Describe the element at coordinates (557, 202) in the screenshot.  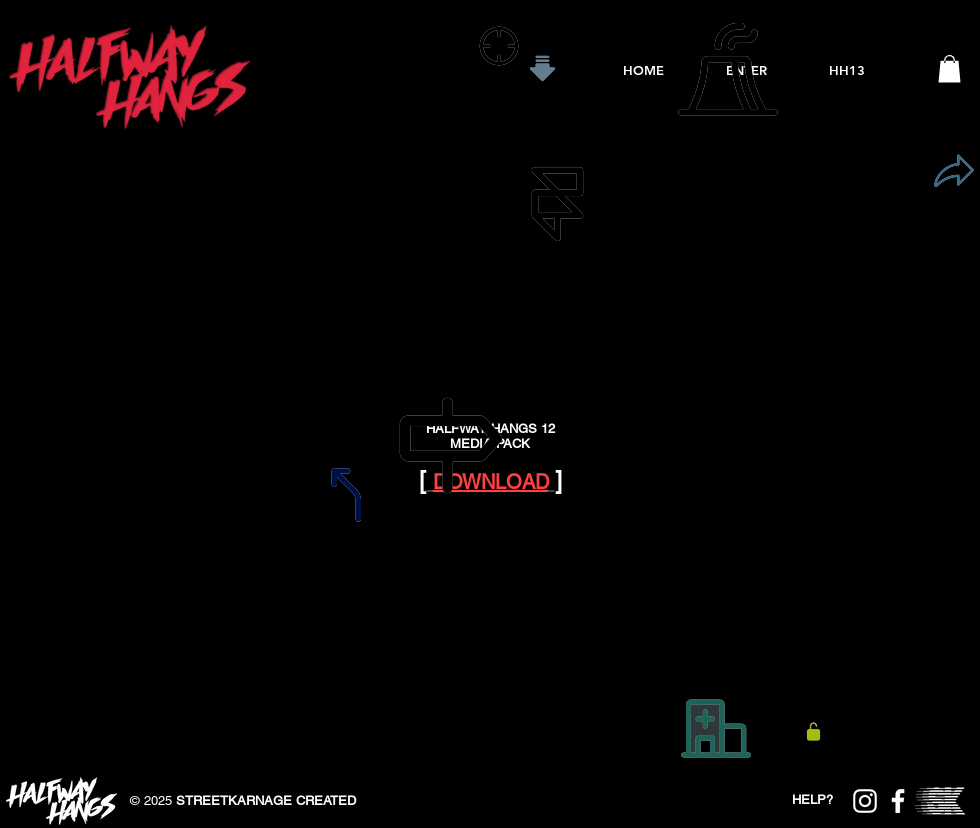
I see `open Framer app` at that location.